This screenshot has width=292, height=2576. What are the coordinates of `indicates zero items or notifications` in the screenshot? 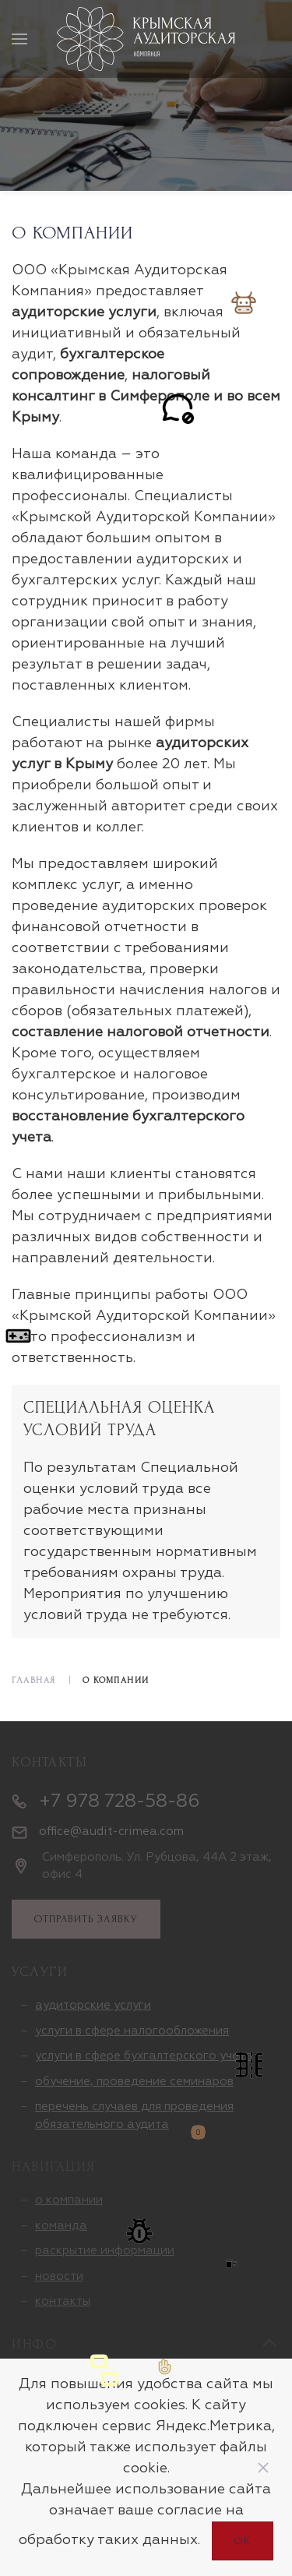 It's located at (198, 2132).